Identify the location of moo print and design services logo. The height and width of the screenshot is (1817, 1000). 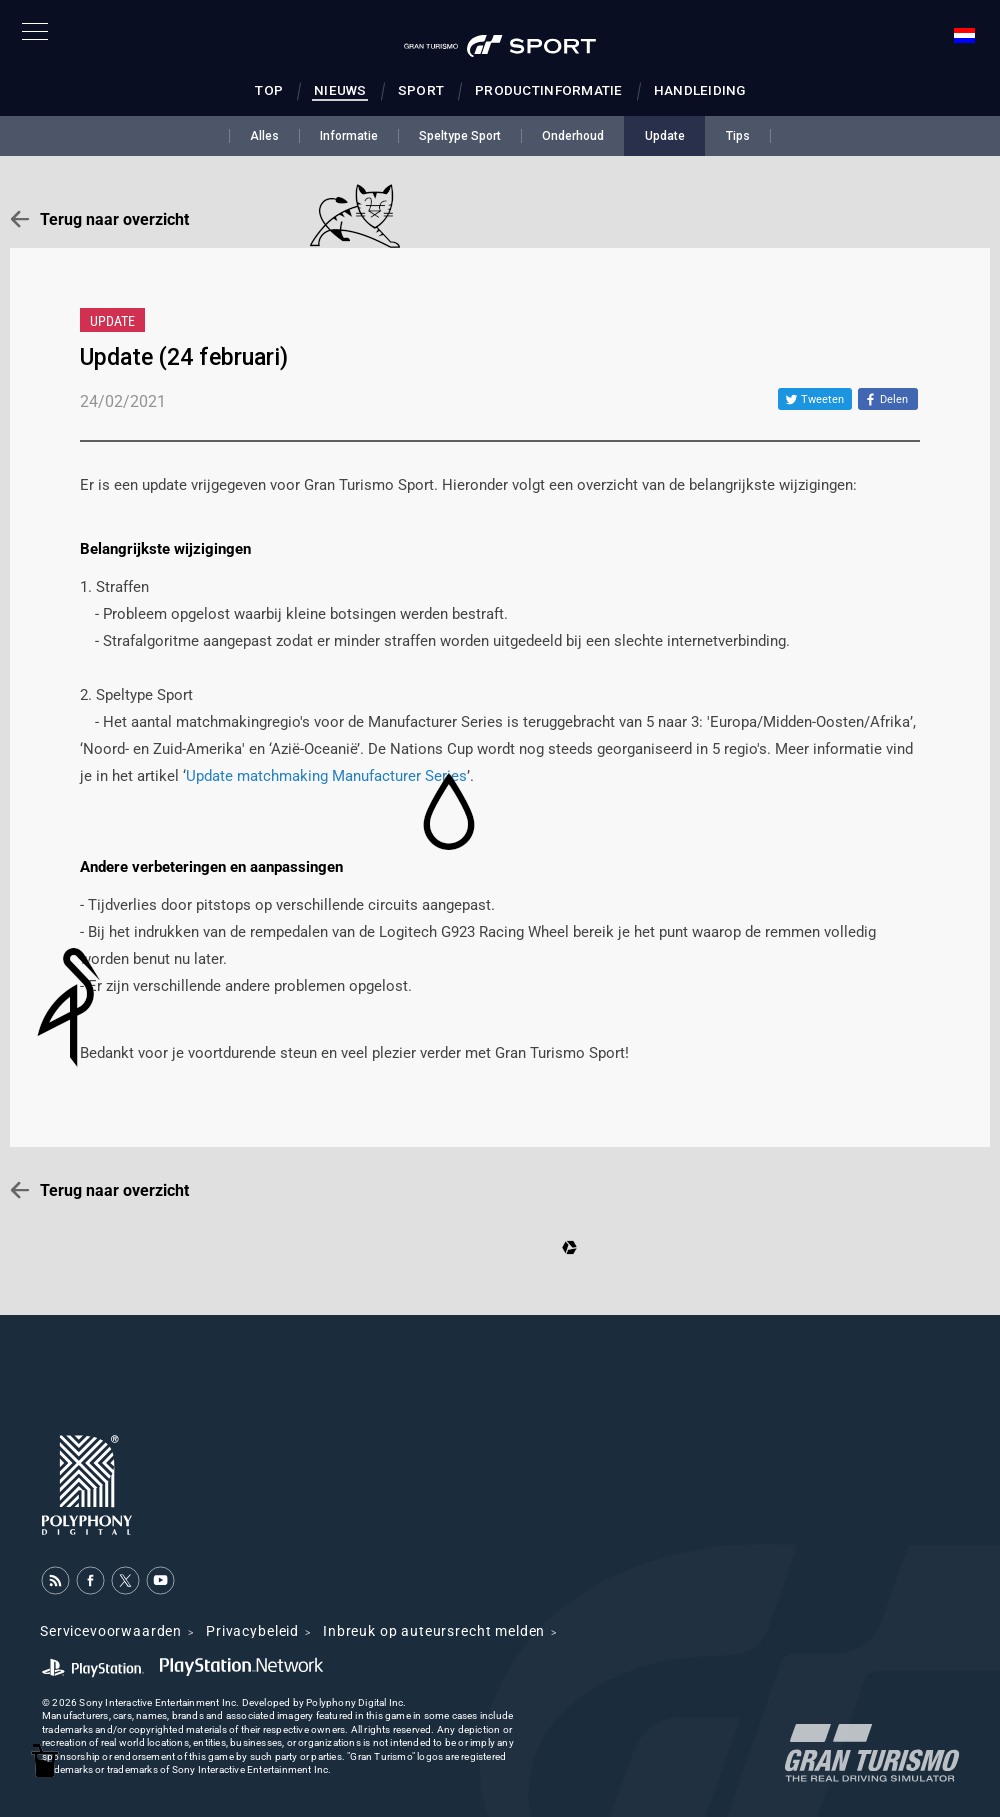
(449, 812).